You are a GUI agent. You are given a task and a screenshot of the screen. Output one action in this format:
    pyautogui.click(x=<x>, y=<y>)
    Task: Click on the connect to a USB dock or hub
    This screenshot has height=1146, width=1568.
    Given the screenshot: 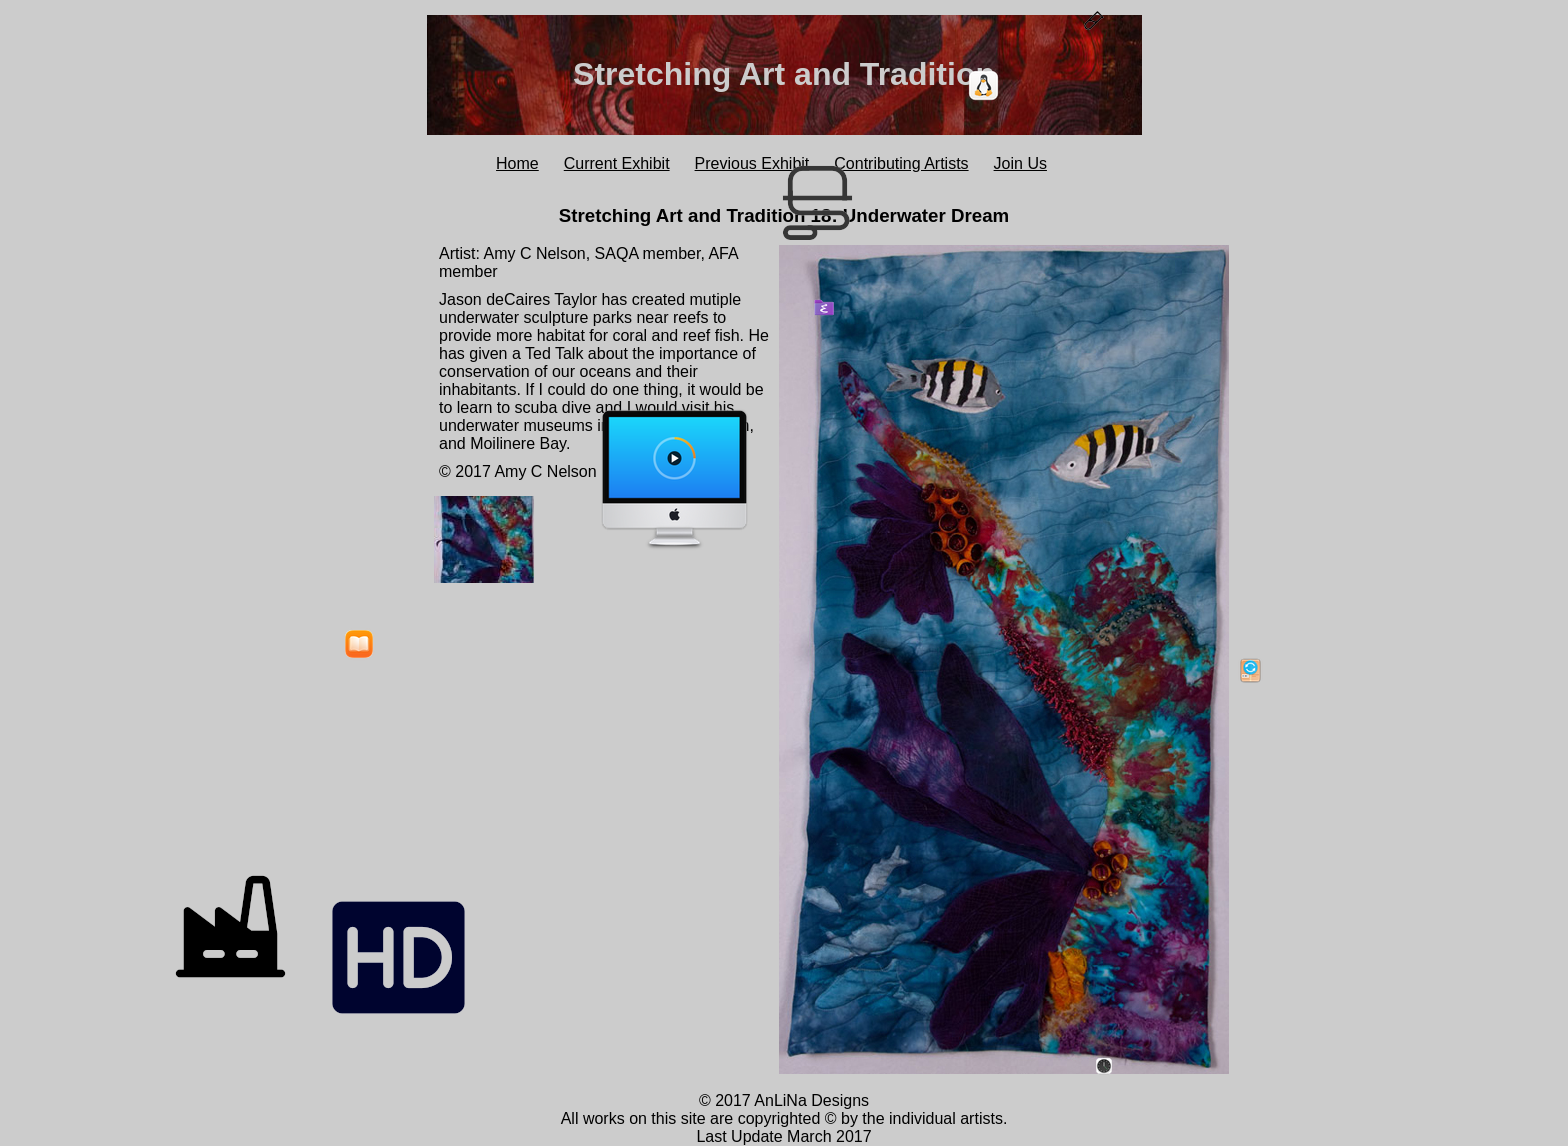 What is the action you would take?
    pyautogui.click(x=817, y=200)
    